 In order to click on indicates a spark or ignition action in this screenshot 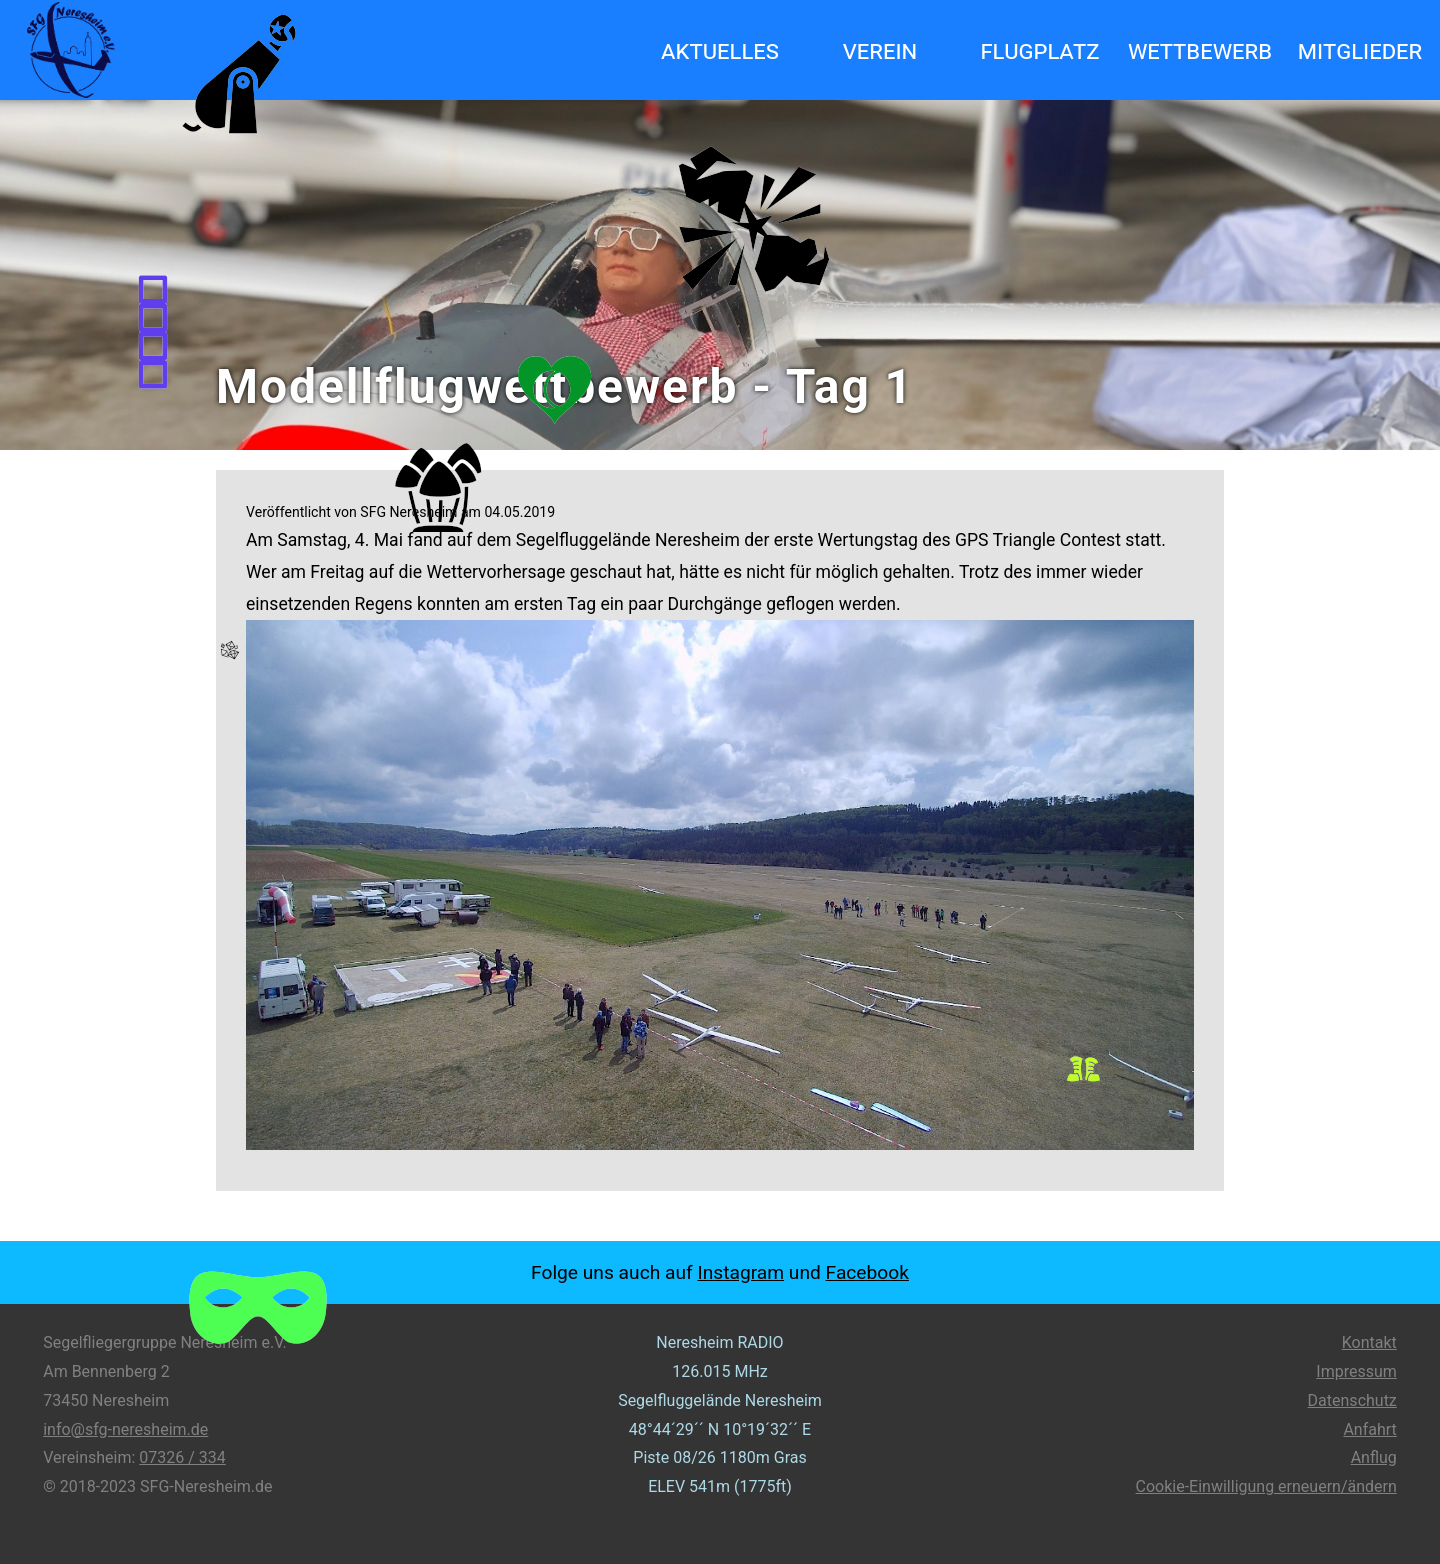, I will do `click(754, 219)`.